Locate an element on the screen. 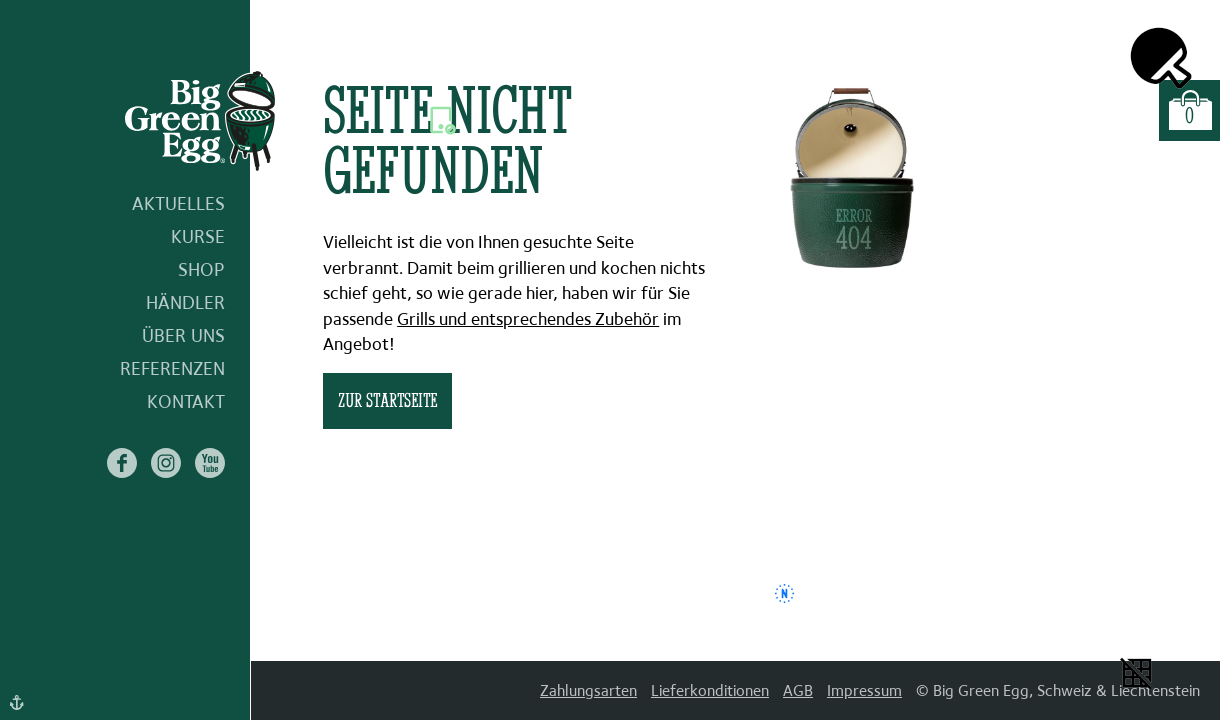 Image resolution: width=1220 pixels, height=720 pixels. indicates a draft or pending status for an item is located at coordinates (784, 593).